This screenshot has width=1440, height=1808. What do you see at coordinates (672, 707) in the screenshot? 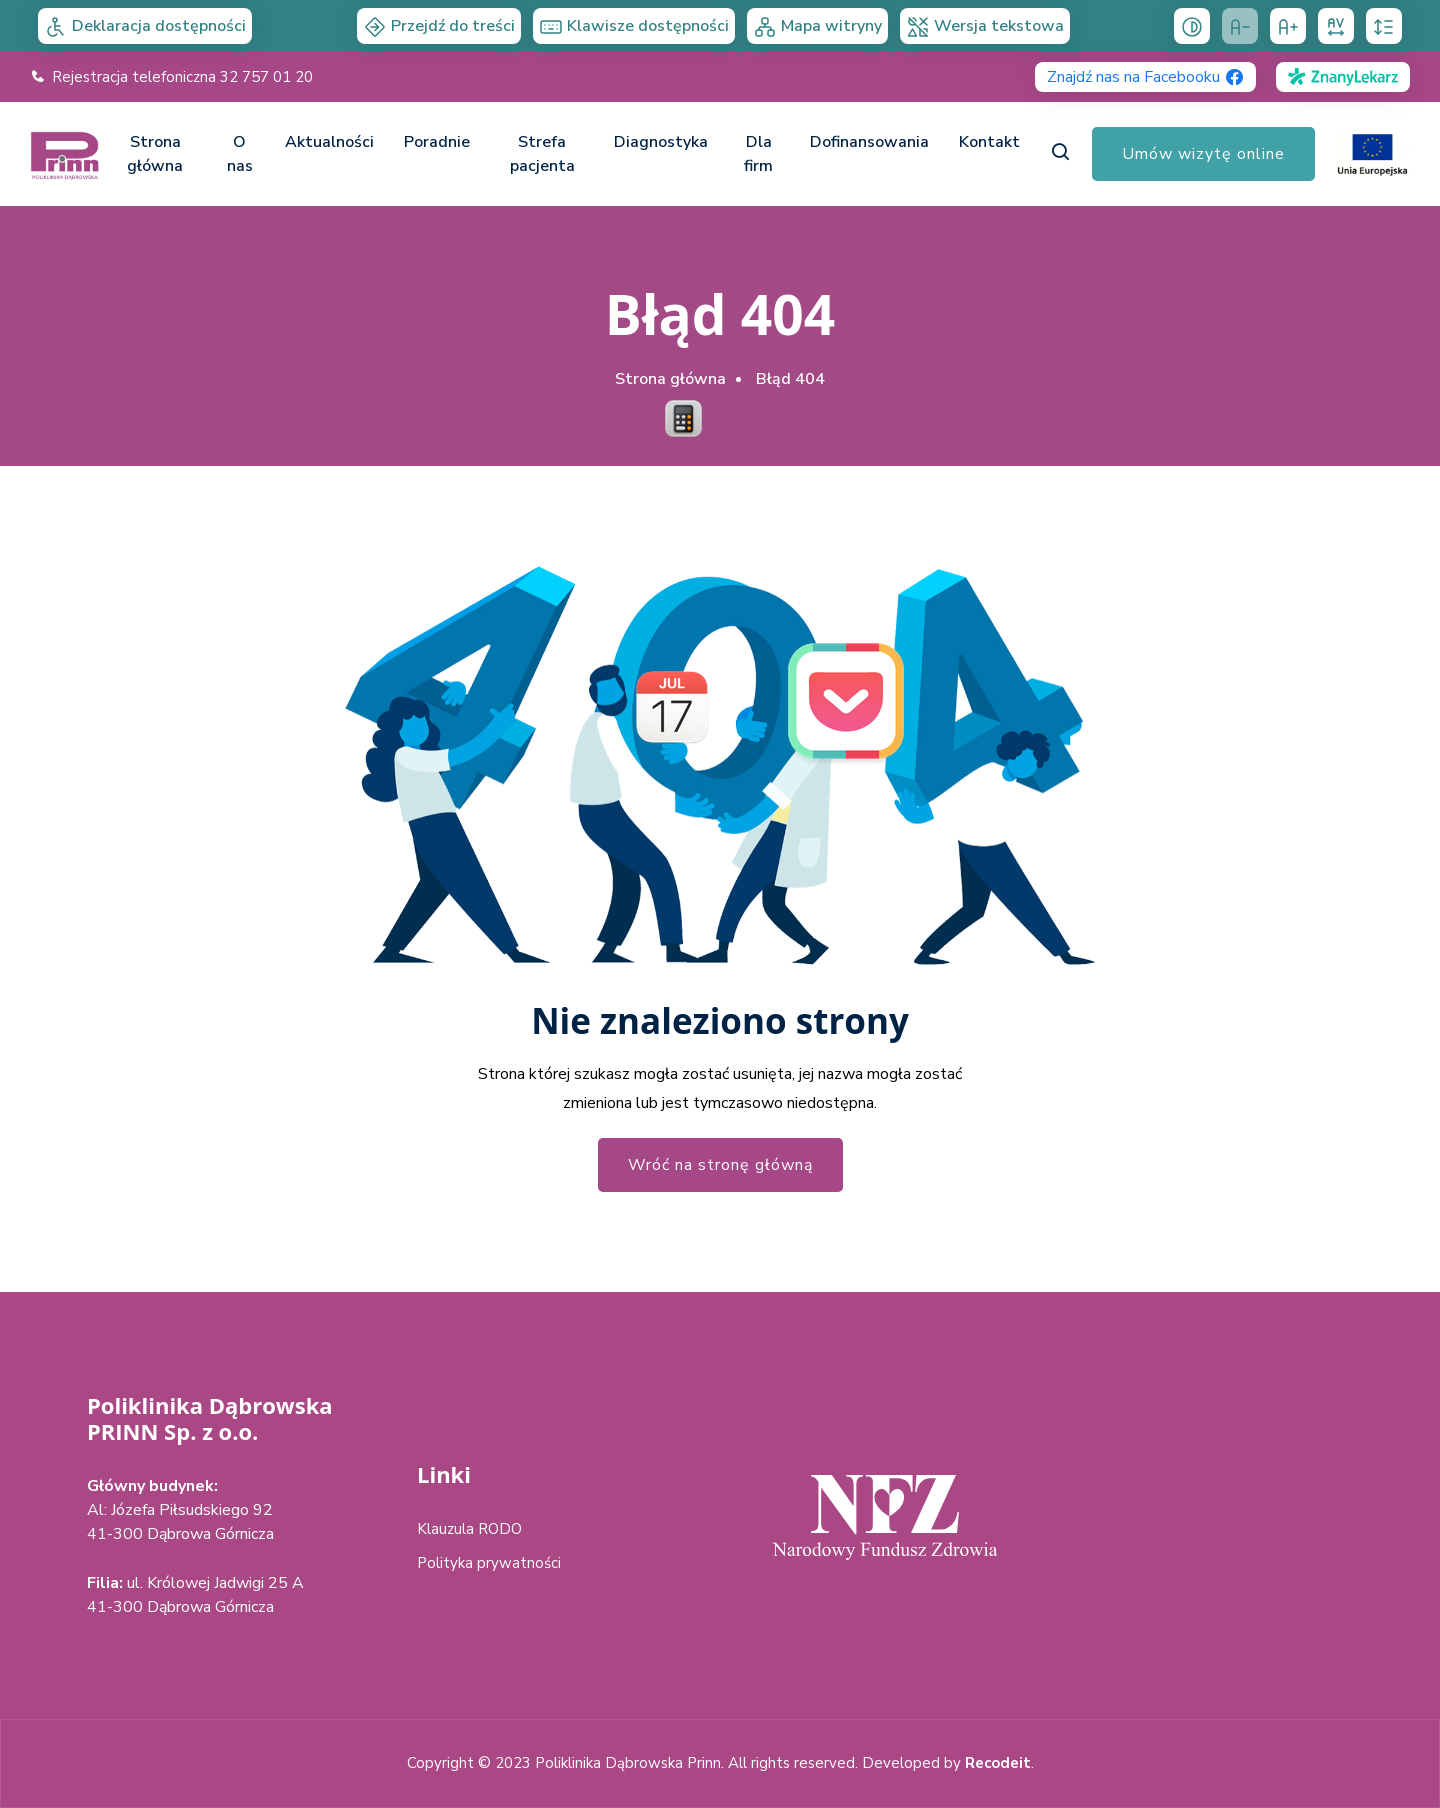
I see `open the calendar app` at bounding box center [672, 707].